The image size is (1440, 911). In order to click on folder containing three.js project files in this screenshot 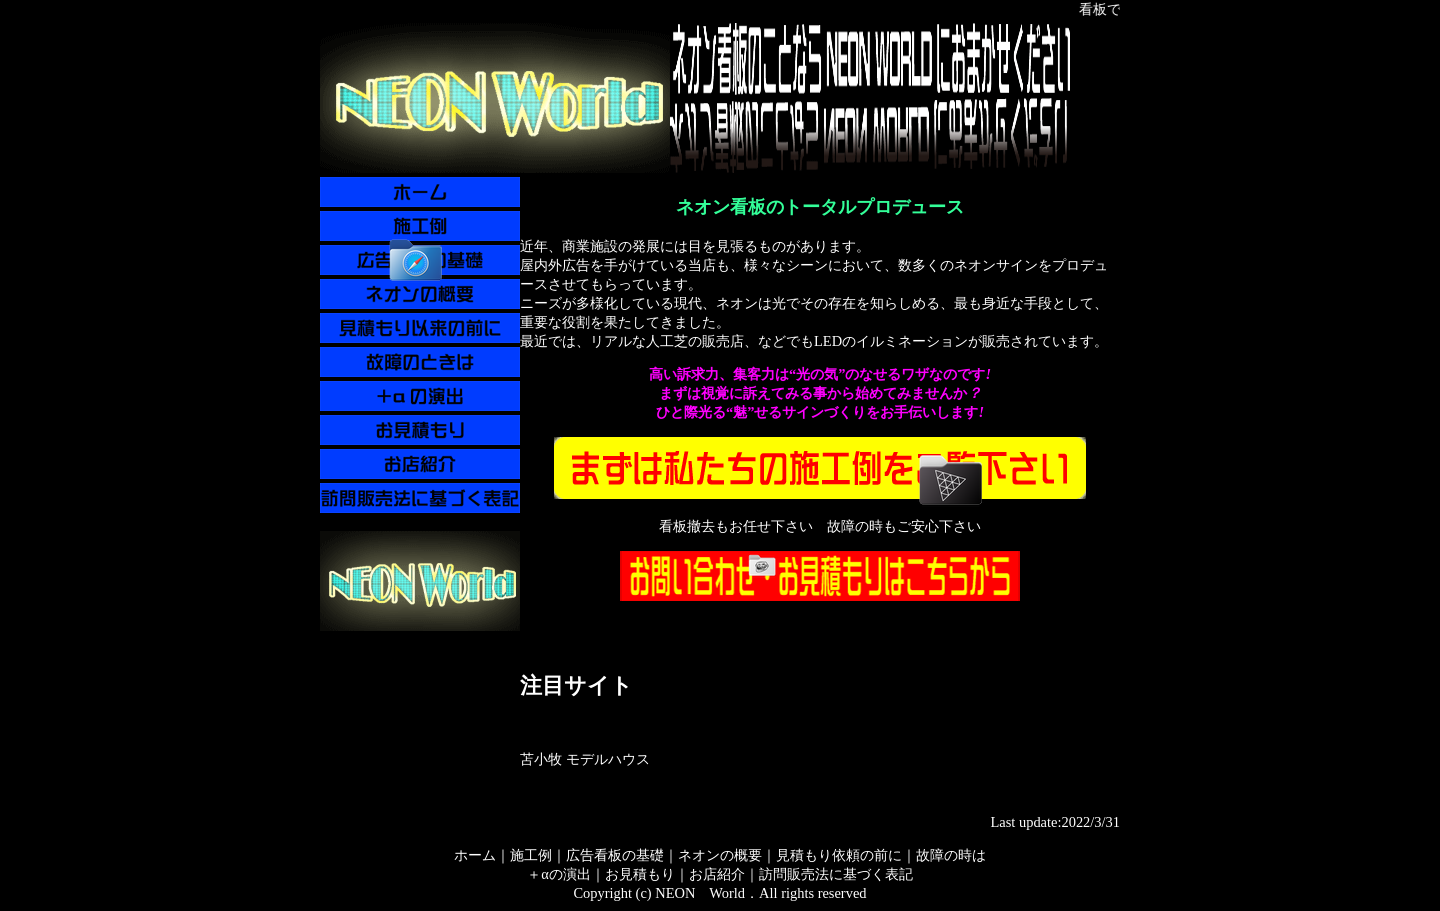, I will do `click(950, 481)`.